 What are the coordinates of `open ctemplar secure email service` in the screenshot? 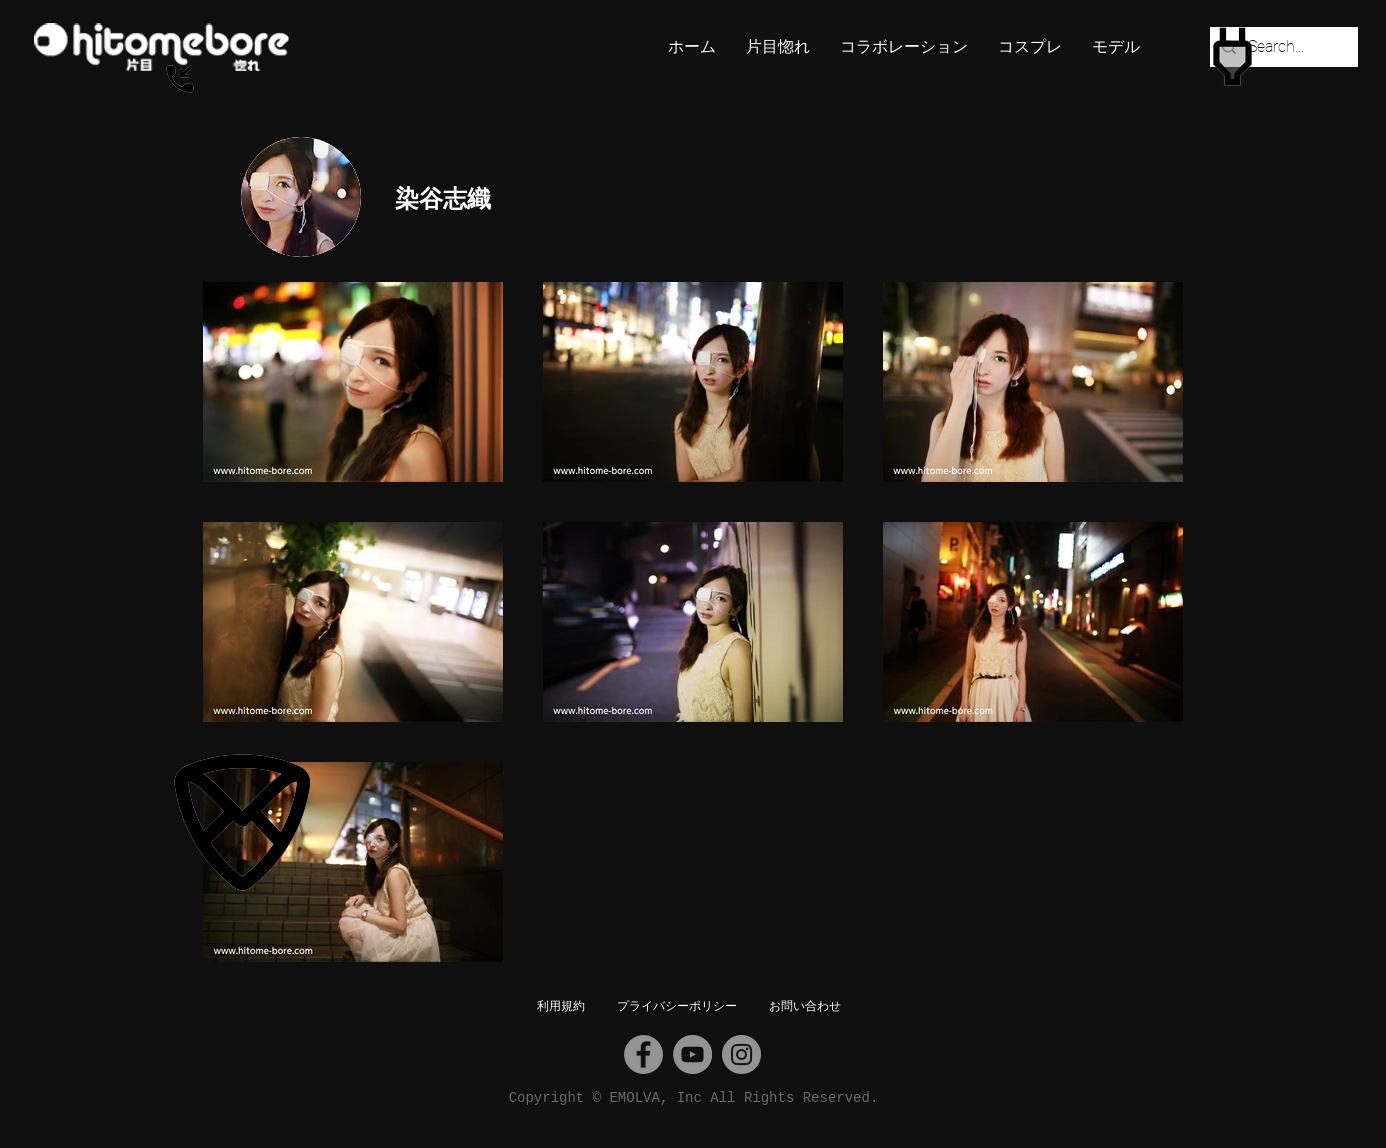 It's located at (242, 822).